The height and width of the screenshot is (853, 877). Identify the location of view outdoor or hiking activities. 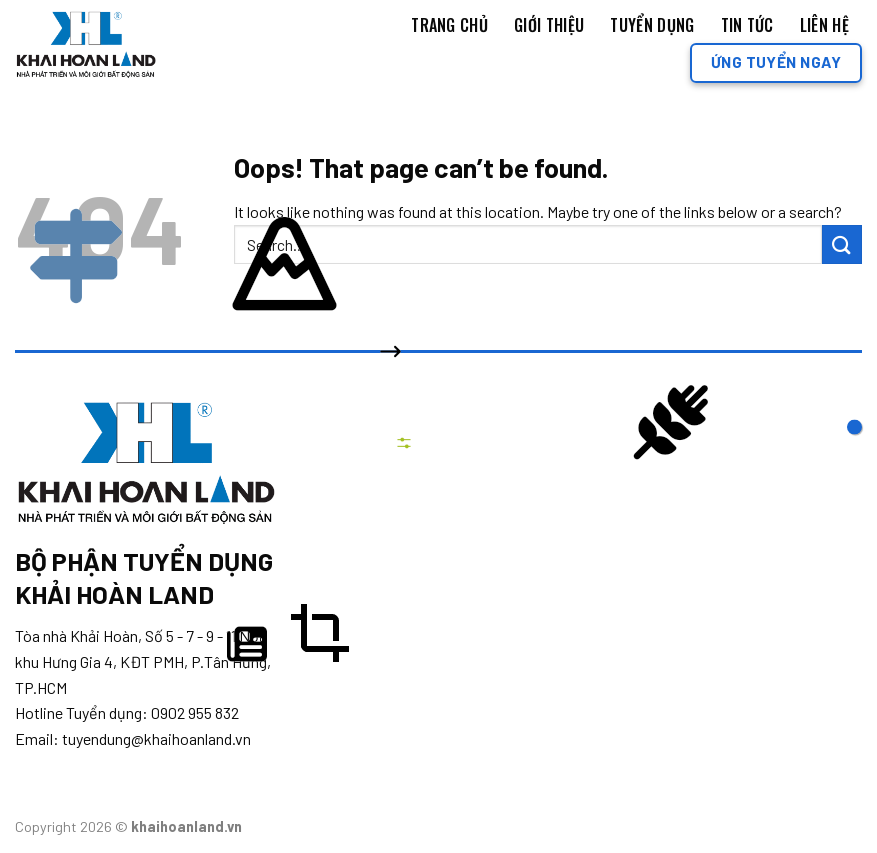
(284, 263).